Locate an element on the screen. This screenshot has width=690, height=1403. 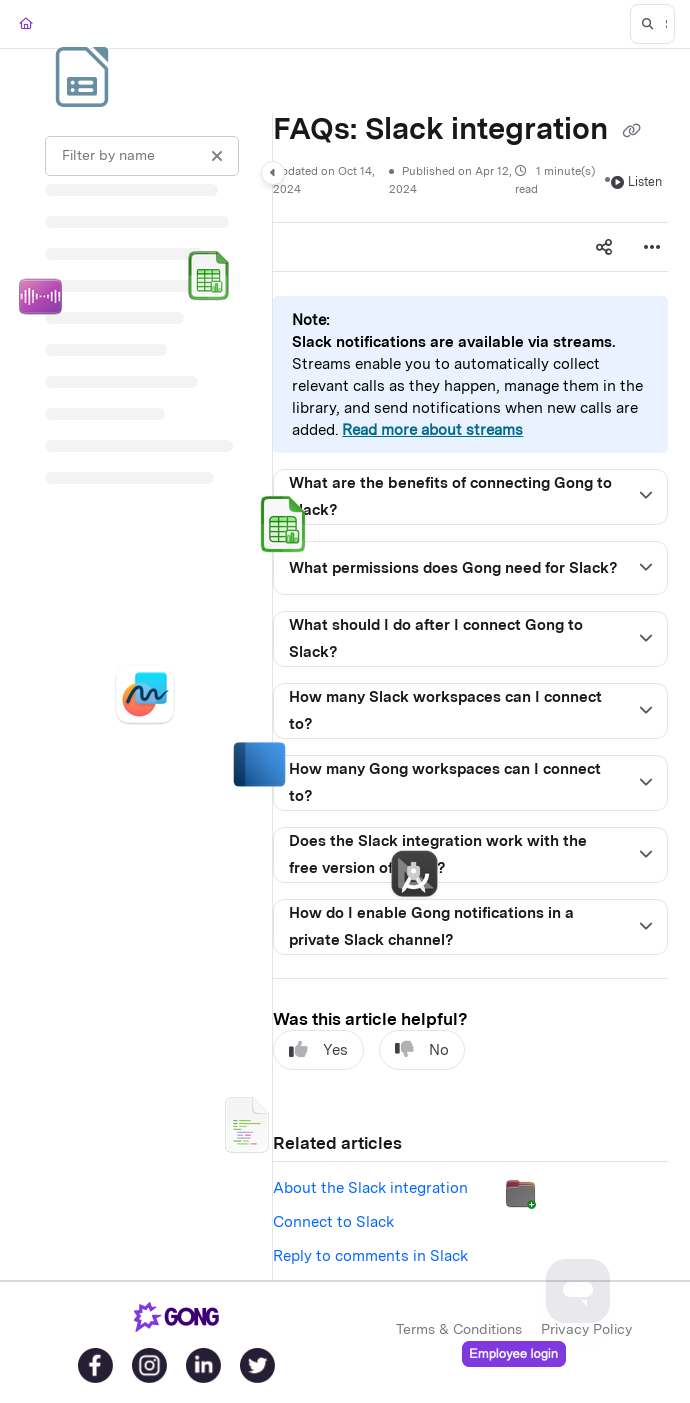
a COBOL source code file is located at coordinates (247, 1125).